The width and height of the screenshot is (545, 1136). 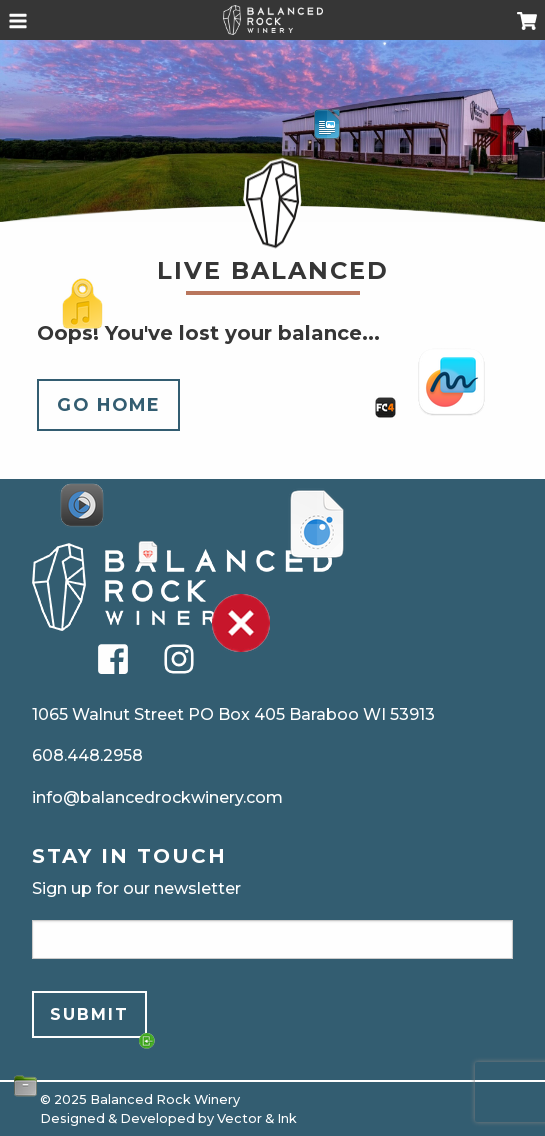 I want to click on log out of the current user session, so click(x=147, y=1041).